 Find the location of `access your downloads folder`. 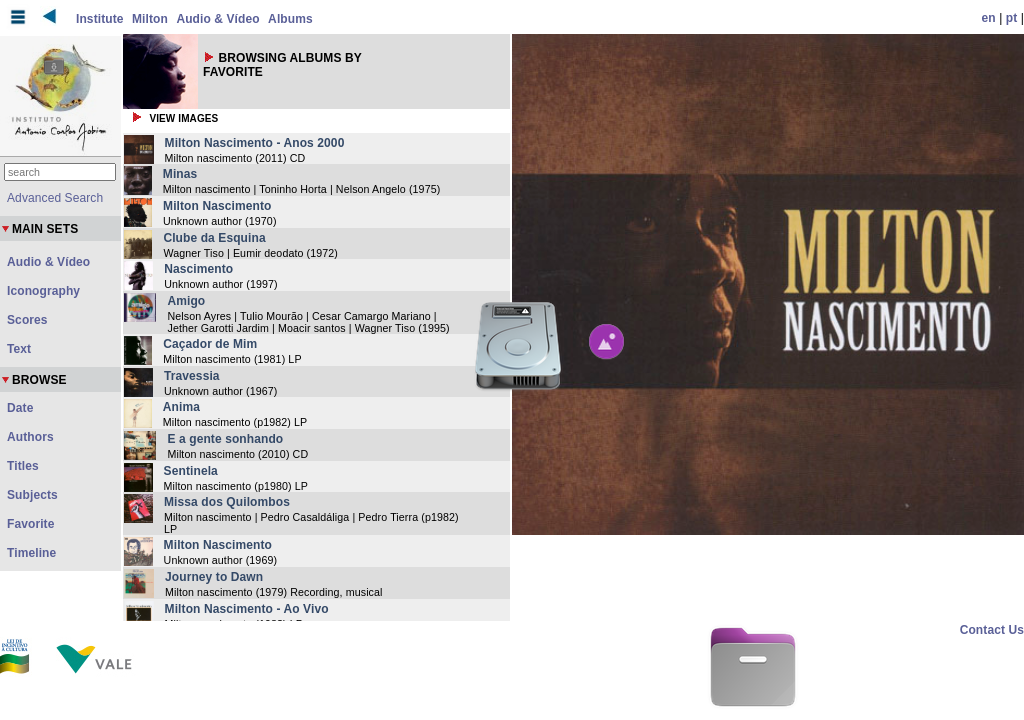

access your downloads folder is located at coordinates (54, 65).